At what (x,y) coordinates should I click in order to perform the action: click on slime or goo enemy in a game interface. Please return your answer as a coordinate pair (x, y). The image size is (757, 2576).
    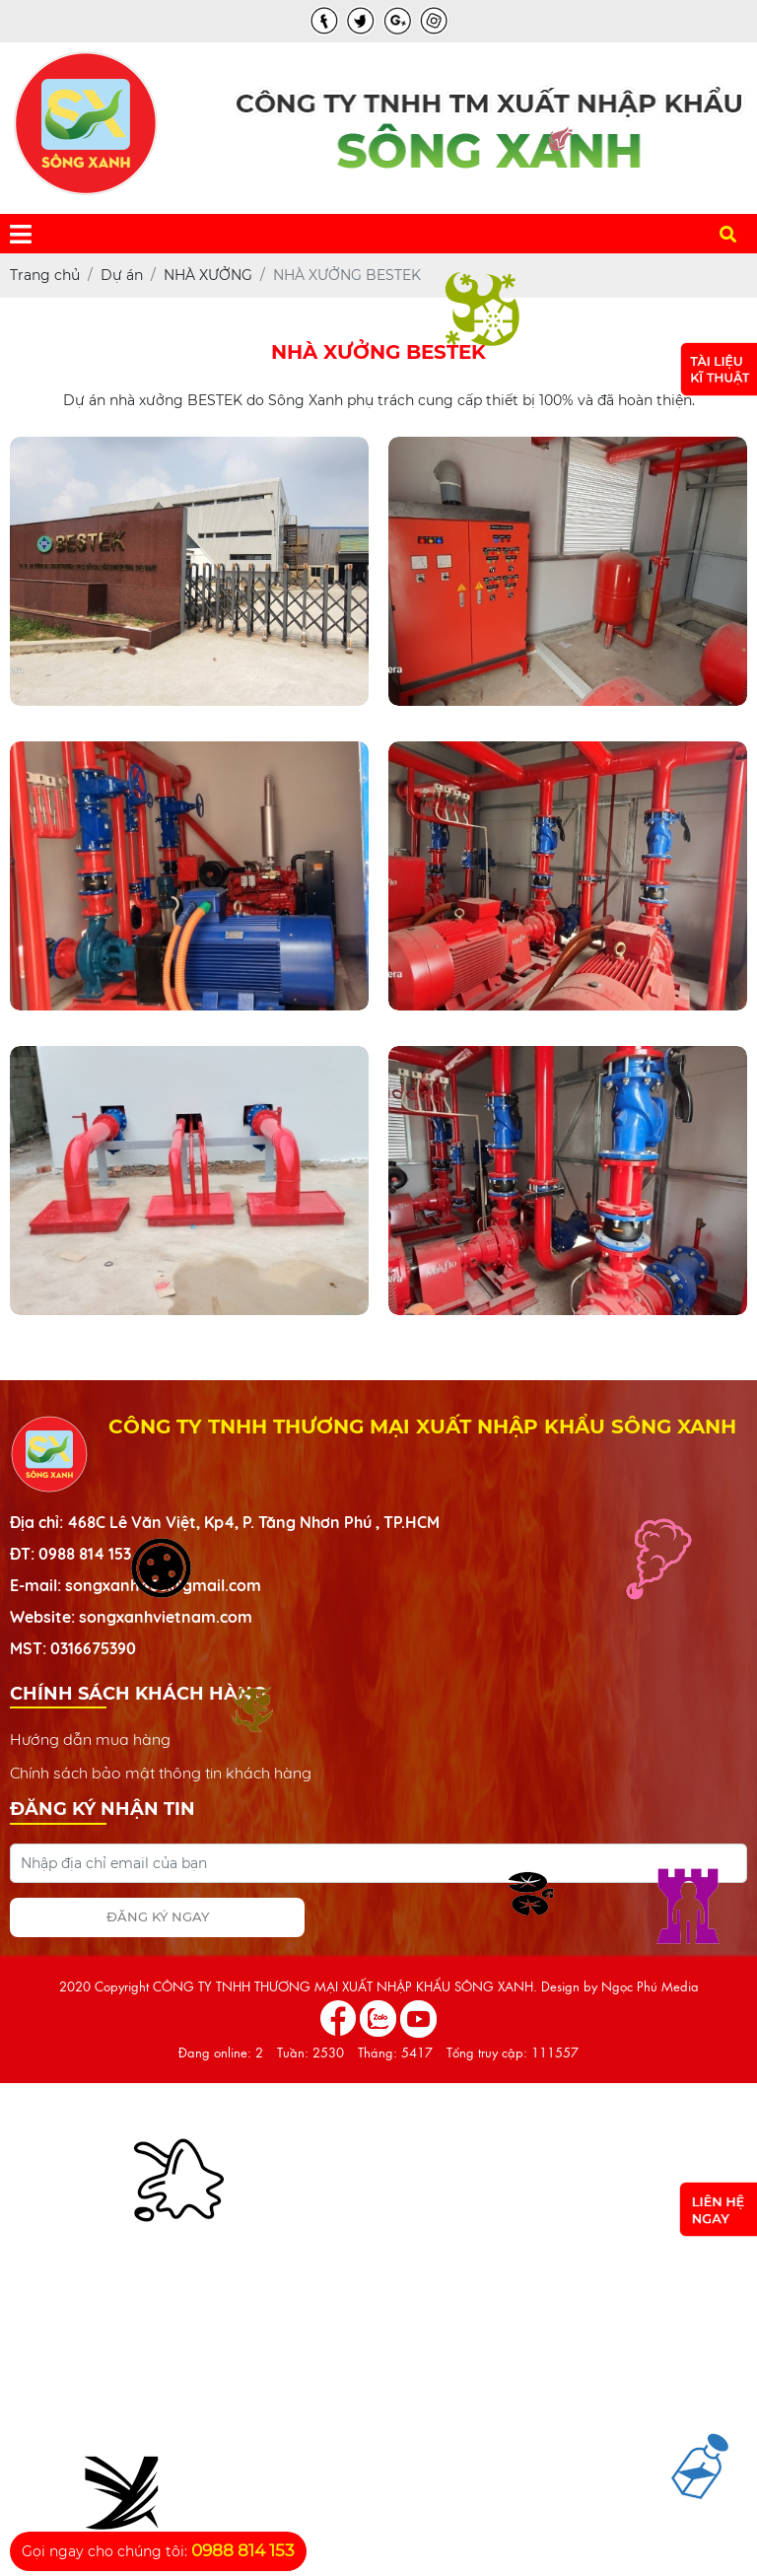
    Looking at the image, I should click on (178, 2180).